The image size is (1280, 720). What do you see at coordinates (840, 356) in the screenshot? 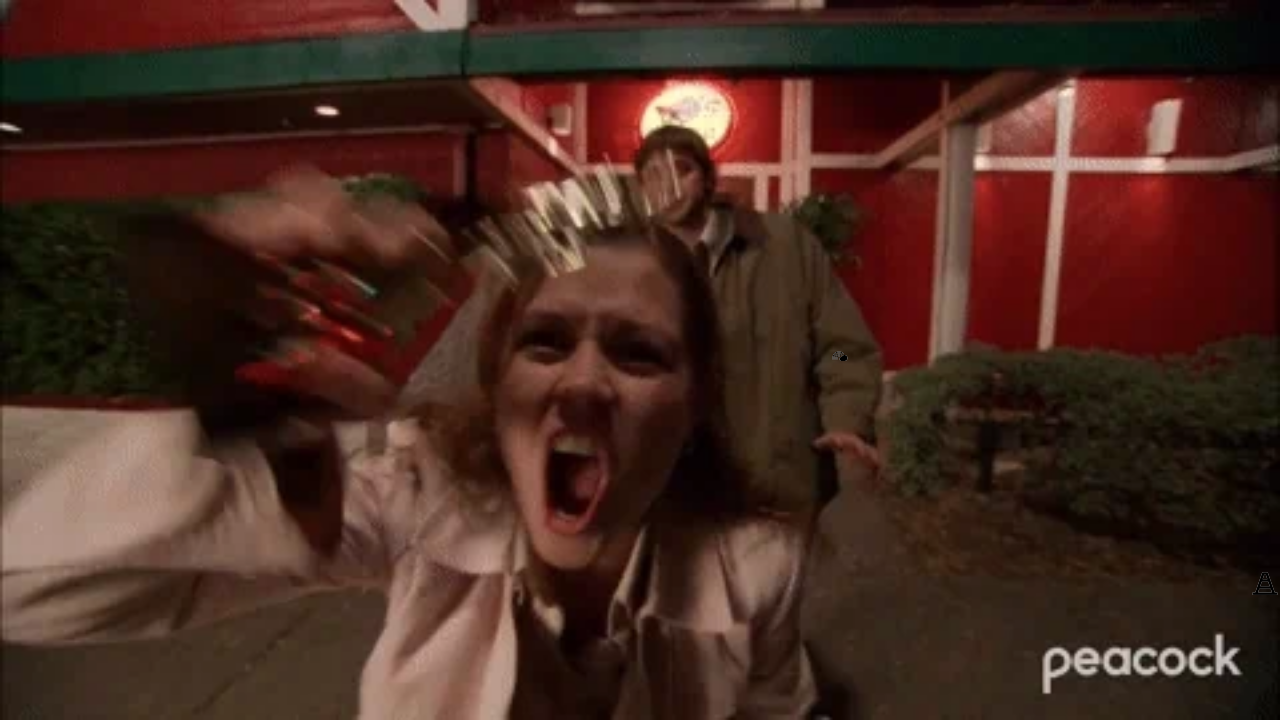
I see `view weather forecast` at bounding box center [840, 356].